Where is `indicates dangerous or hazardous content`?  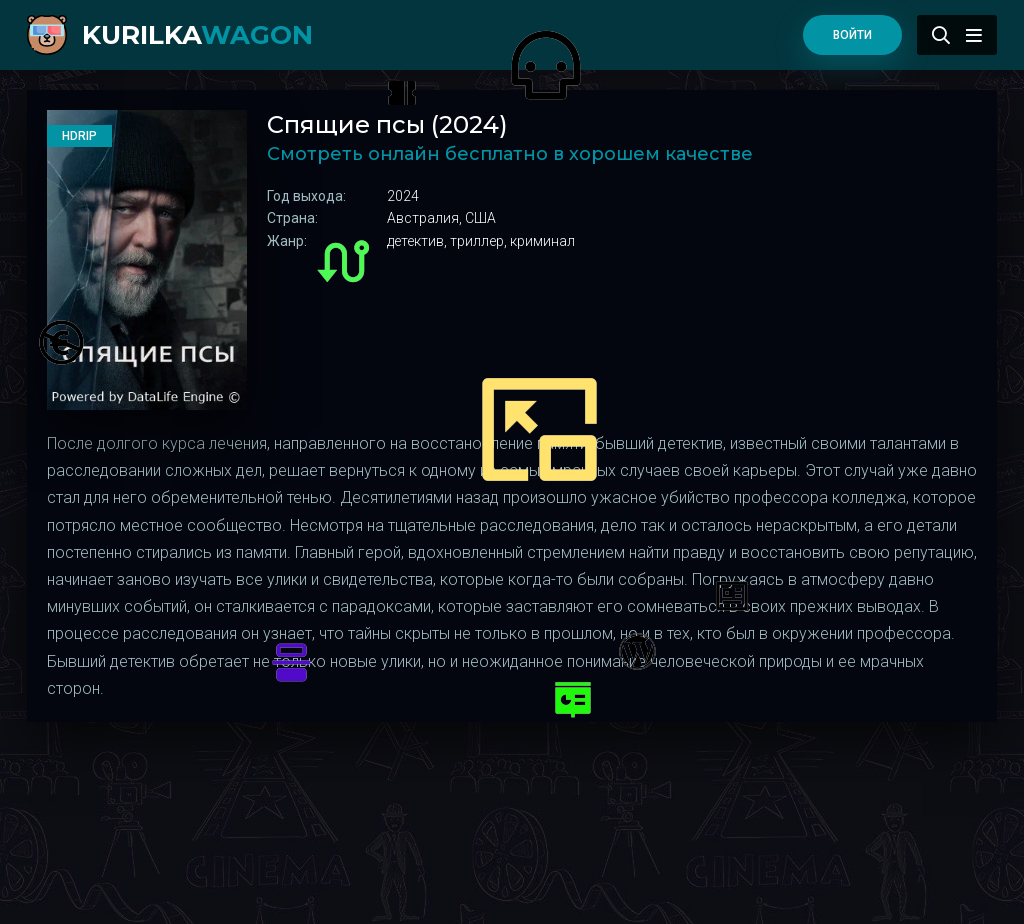 indicates dangerous or hazardous content is located at coordinates (546, 65).